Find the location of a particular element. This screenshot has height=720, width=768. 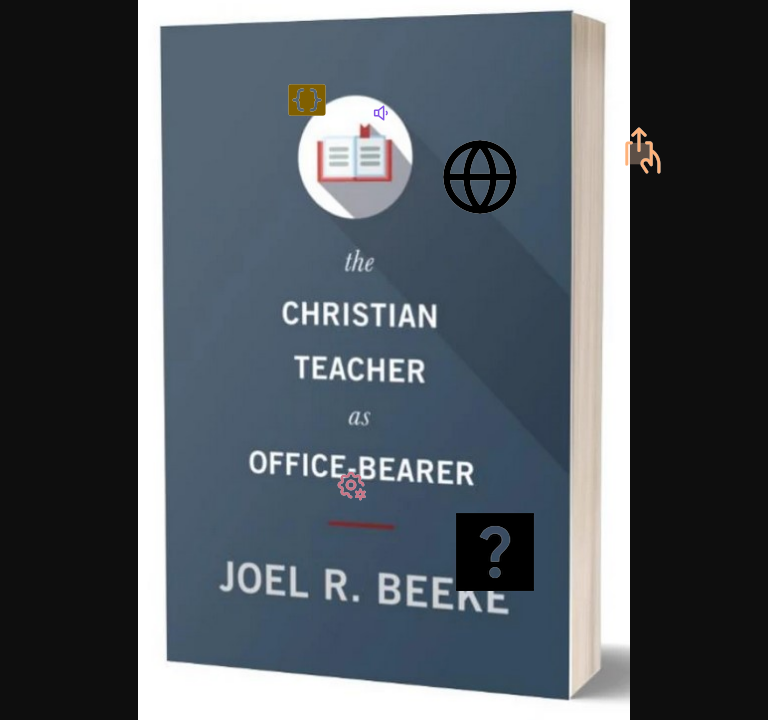

switch to global or international settings is located at coordinates (480, 177).